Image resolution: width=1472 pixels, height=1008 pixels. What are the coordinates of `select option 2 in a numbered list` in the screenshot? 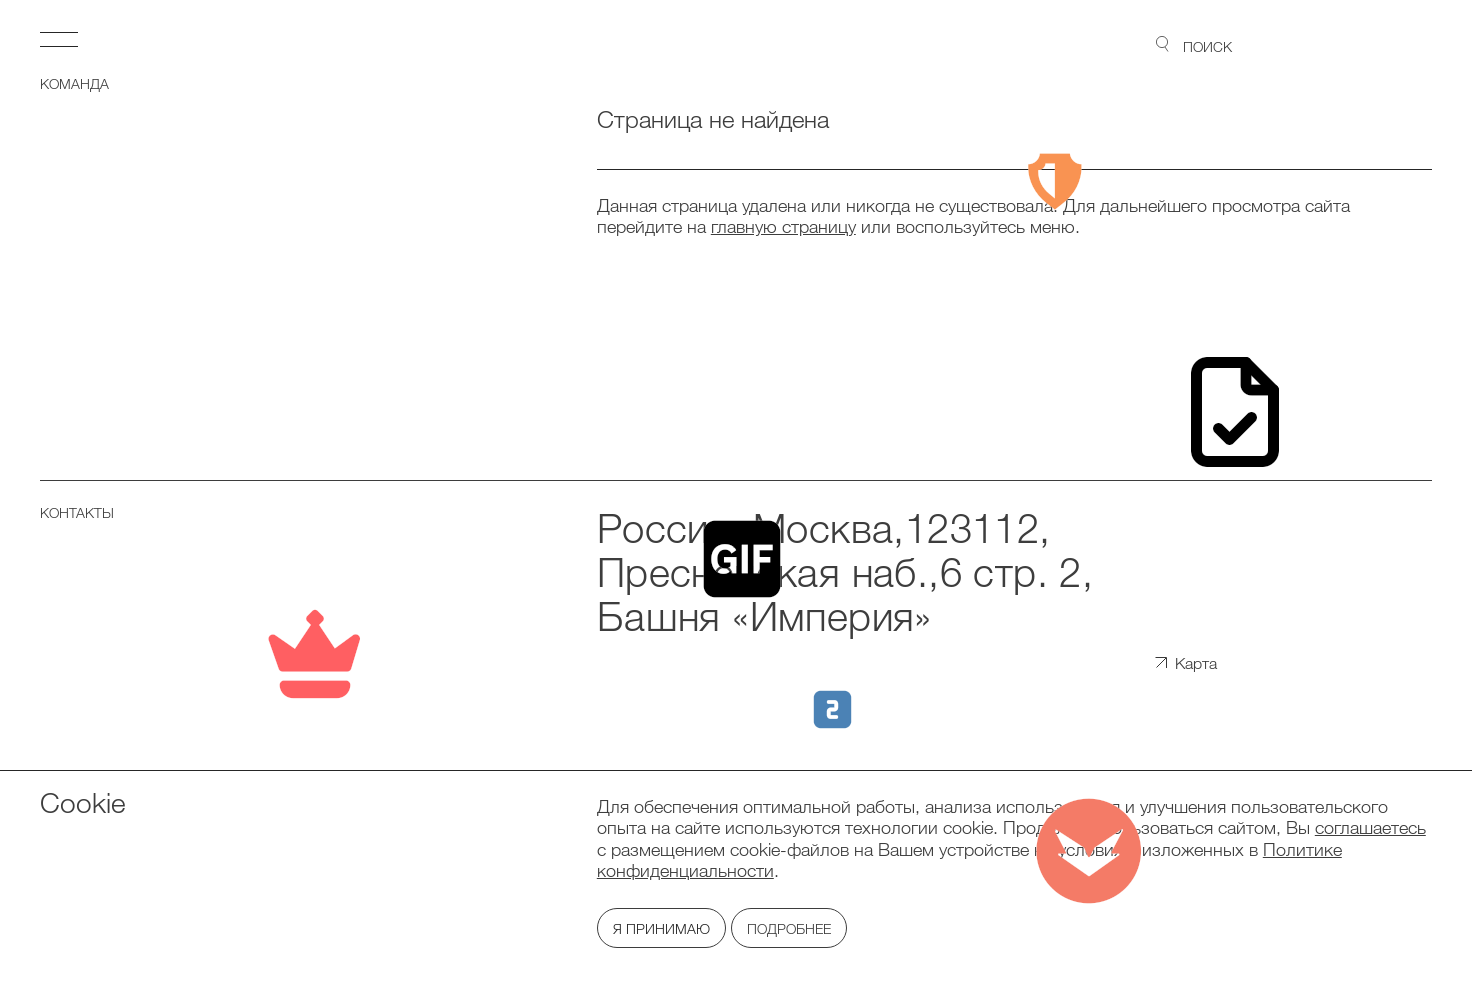 It's located at (832, 709).